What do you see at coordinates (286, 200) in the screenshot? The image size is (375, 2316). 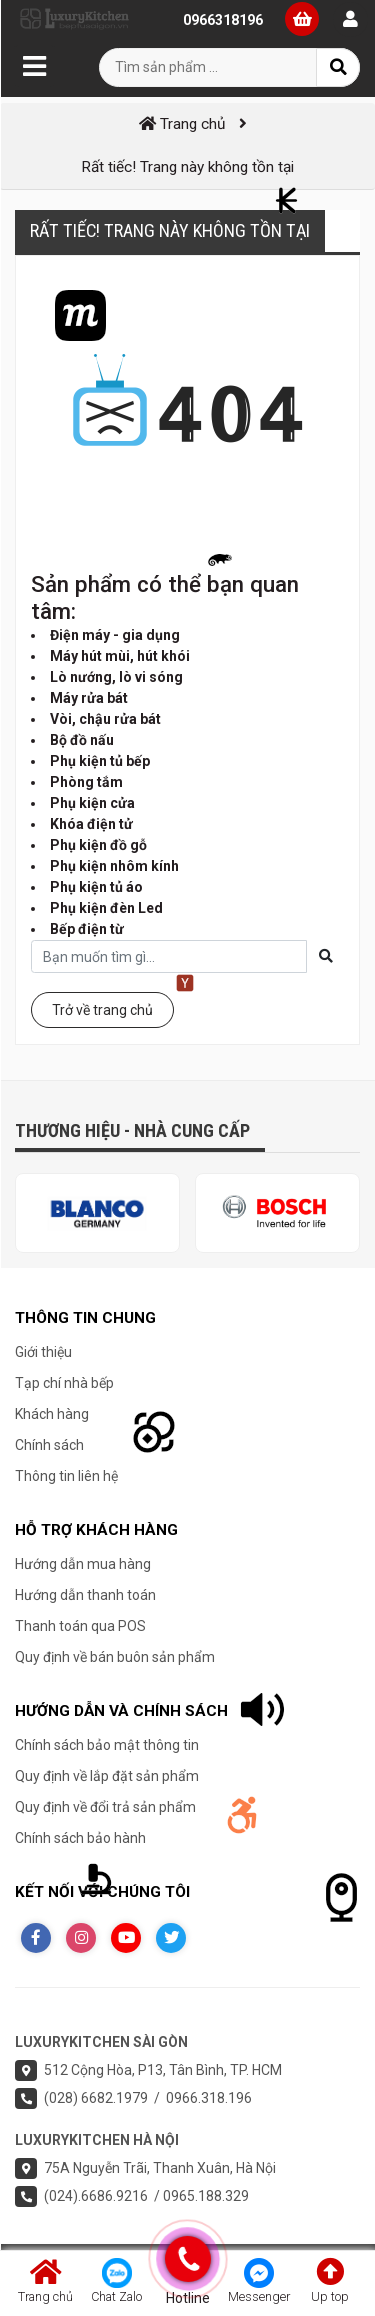 I see `indicates Lao kip currency` at bounding box center [286, 200].